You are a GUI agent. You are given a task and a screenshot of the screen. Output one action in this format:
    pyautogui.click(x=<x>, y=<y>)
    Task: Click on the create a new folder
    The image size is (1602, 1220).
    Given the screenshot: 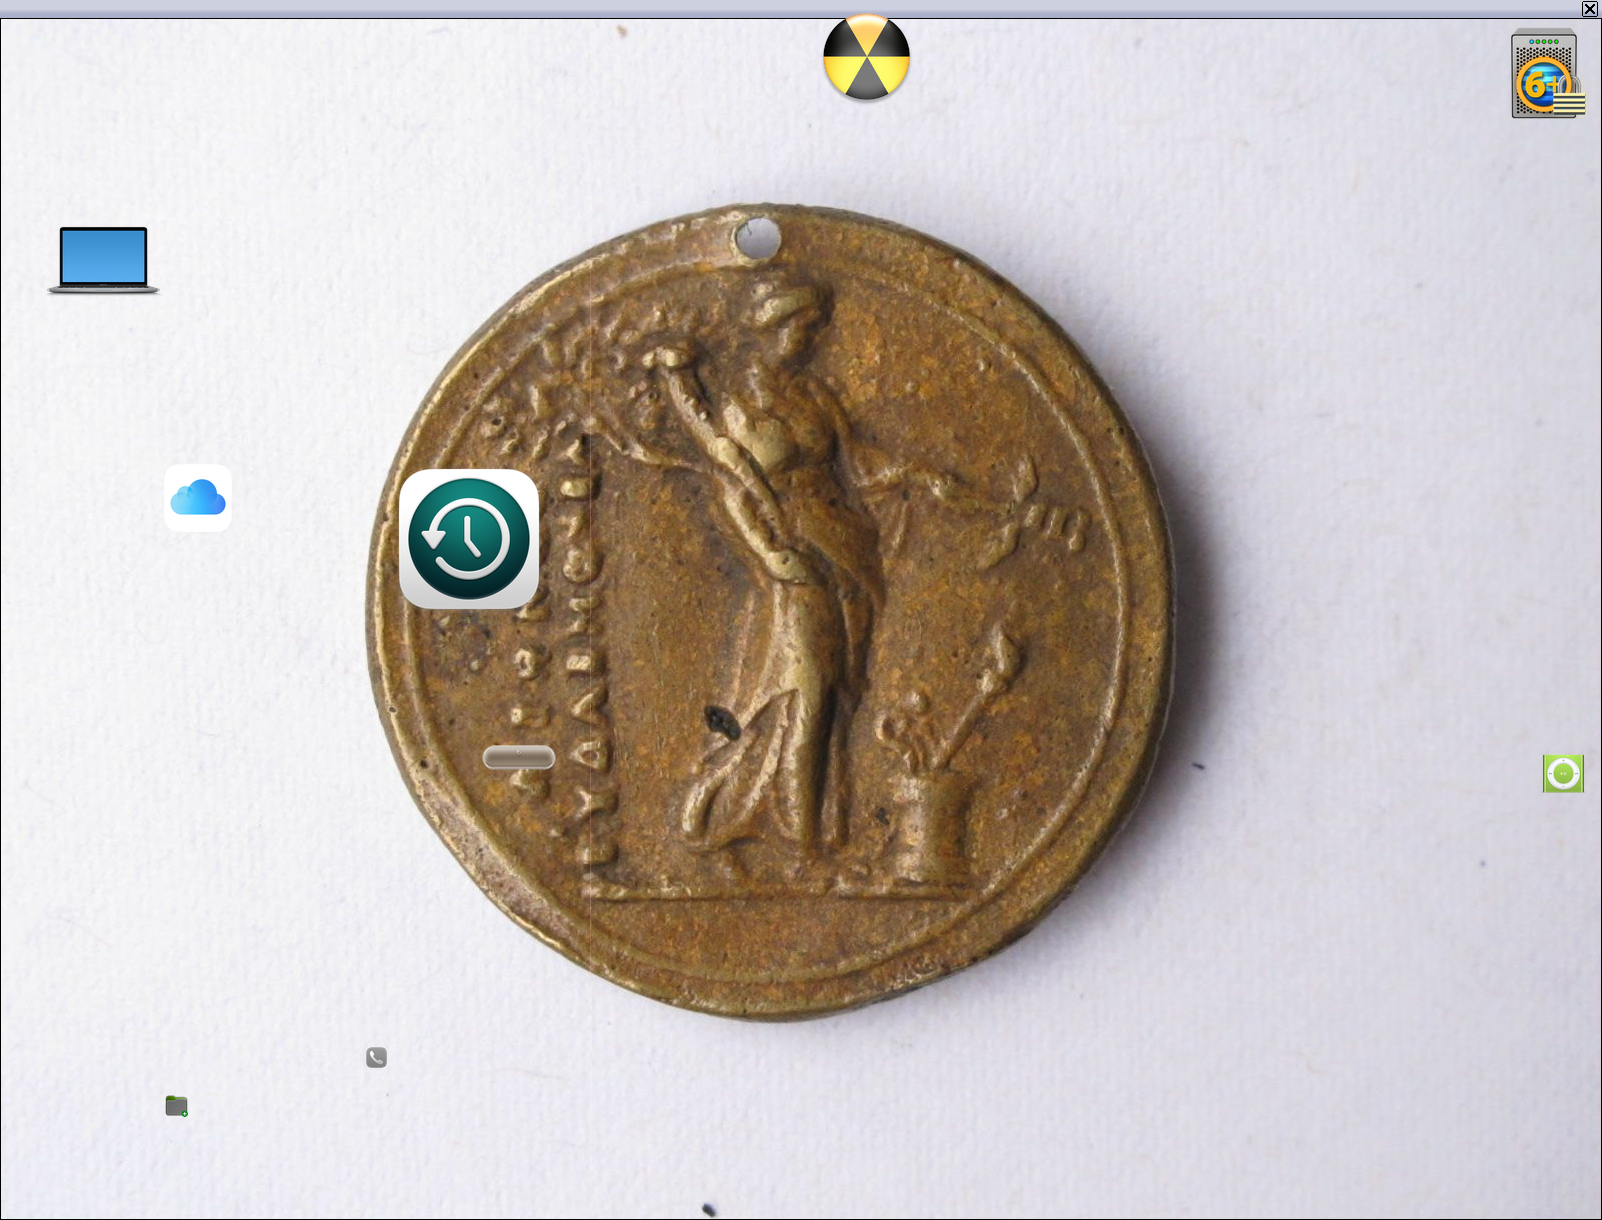 What is the action you would take?
    pyautogui.click(x=176, y=1105)
    